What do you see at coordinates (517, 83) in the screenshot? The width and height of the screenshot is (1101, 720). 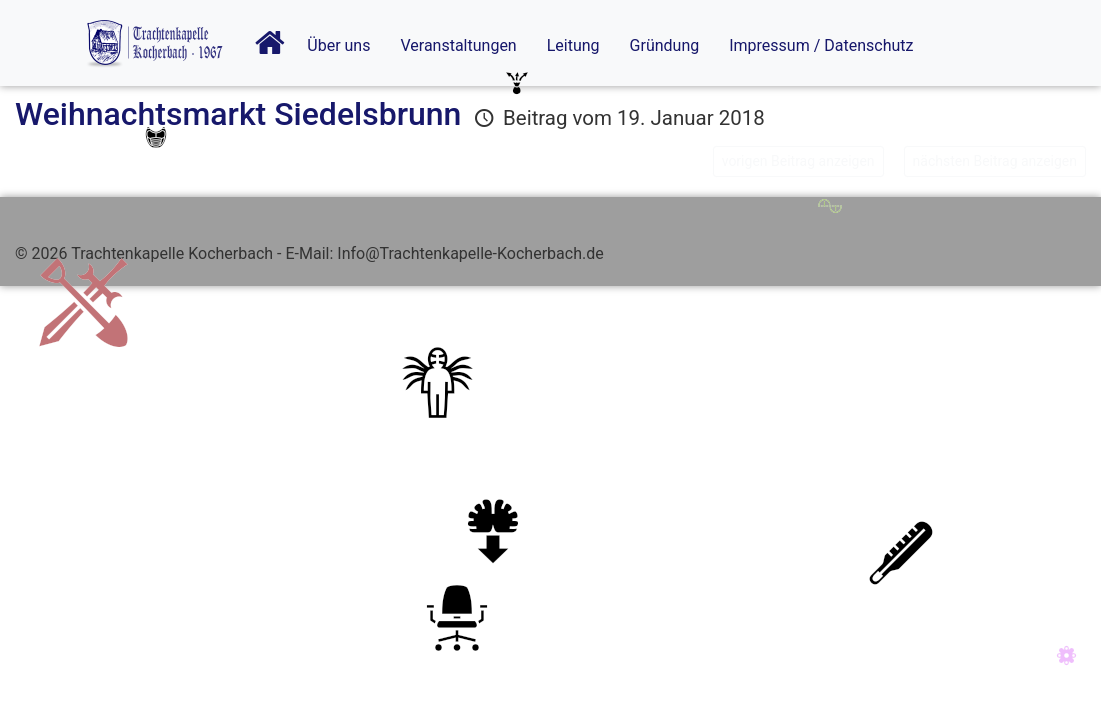 I see `track your expenses` at bounding box center [517, 83].